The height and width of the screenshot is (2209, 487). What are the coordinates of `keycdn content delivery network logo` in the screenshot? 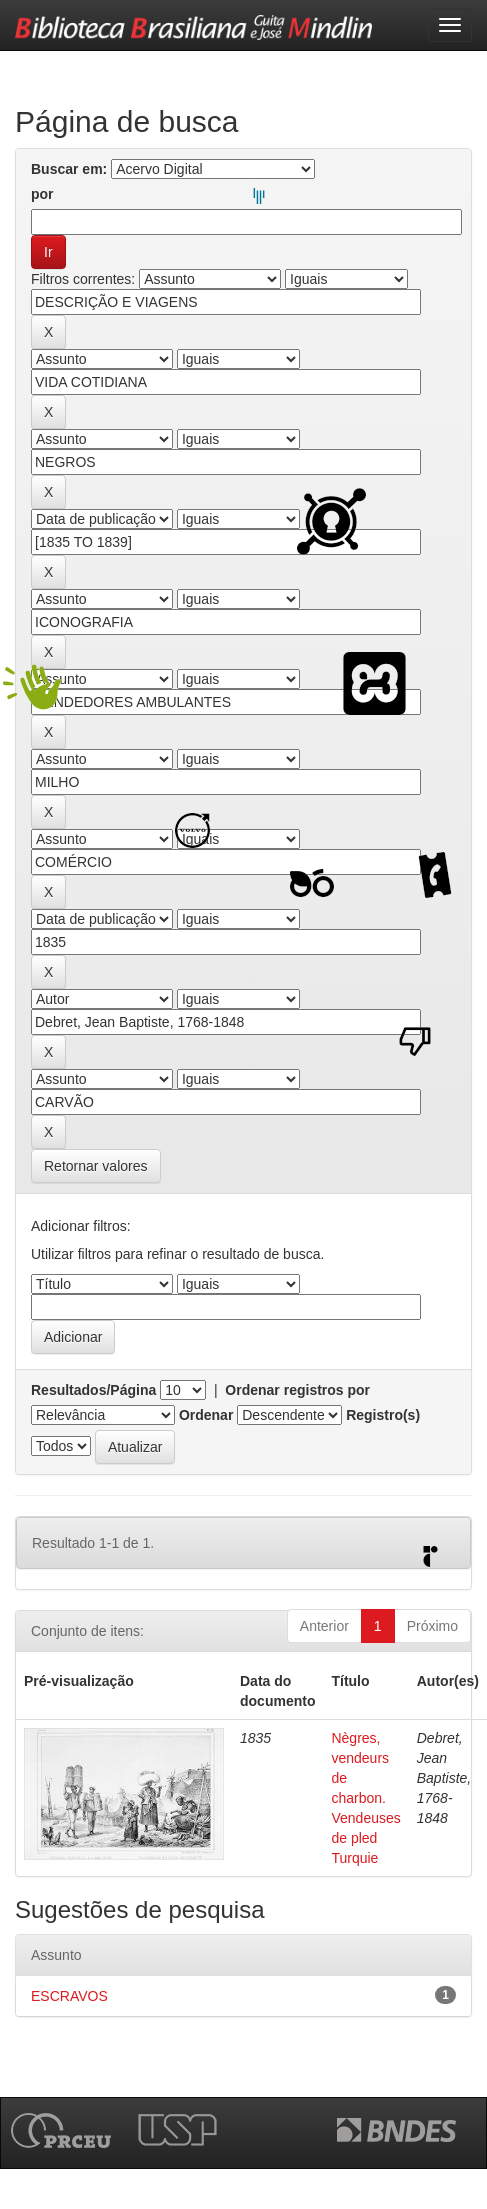 It's located at (331, 521).